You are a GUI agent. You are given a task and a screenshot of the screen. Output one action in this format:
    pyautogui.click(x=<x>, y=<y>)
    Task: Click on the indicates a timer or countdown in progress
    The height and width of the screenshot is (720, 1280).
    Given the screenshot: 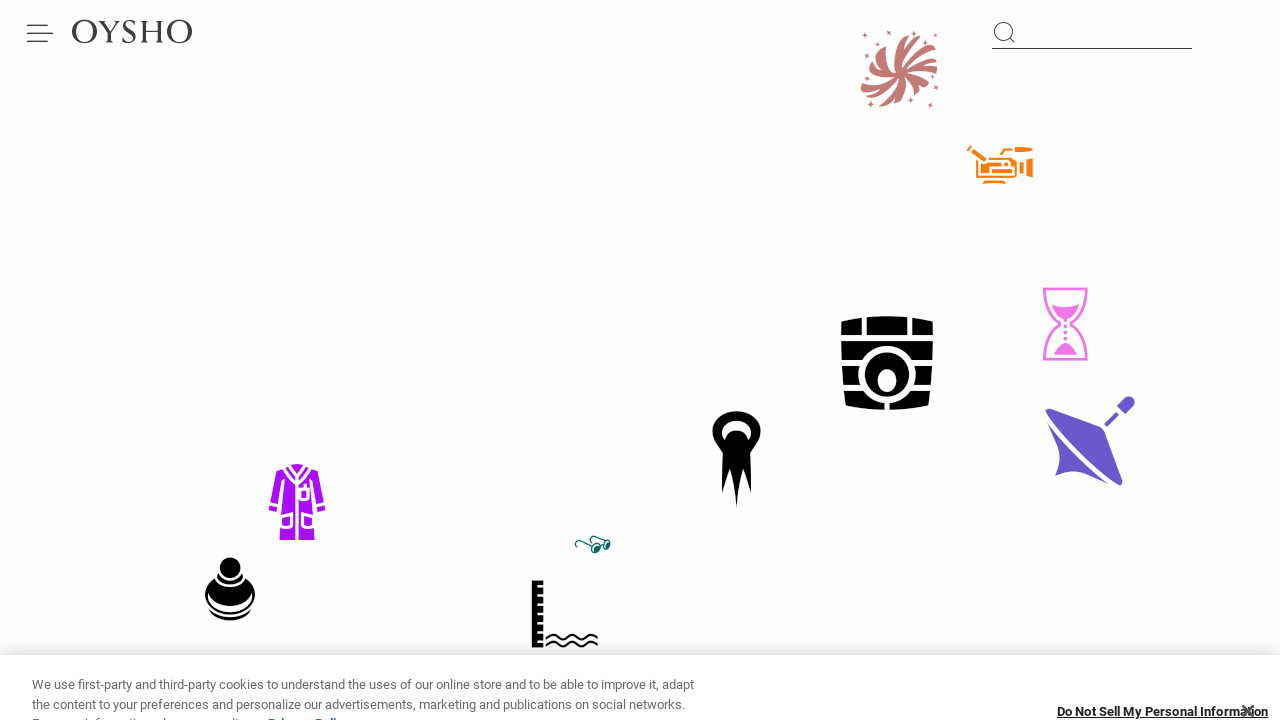 What is the action you would take?
    pyautogui.click(x=1065, y=324)
    